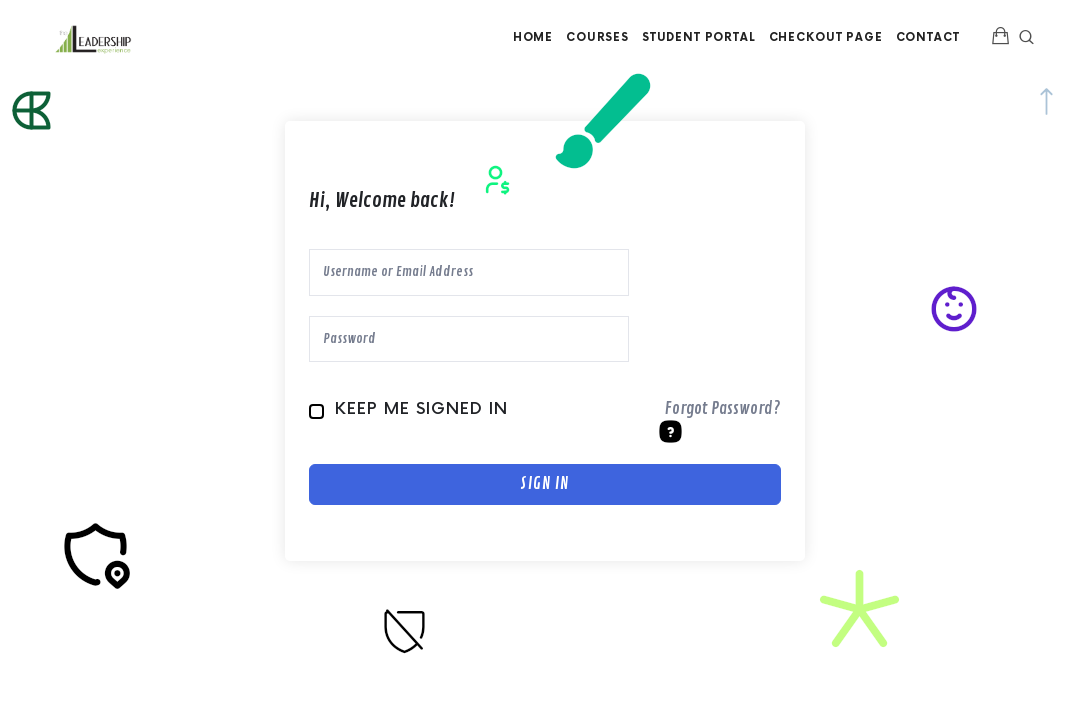  What do you see at coordinates (859, 609) in the screenshot?
I see `indicates a required field in a form` at bounding box center [859, 609].